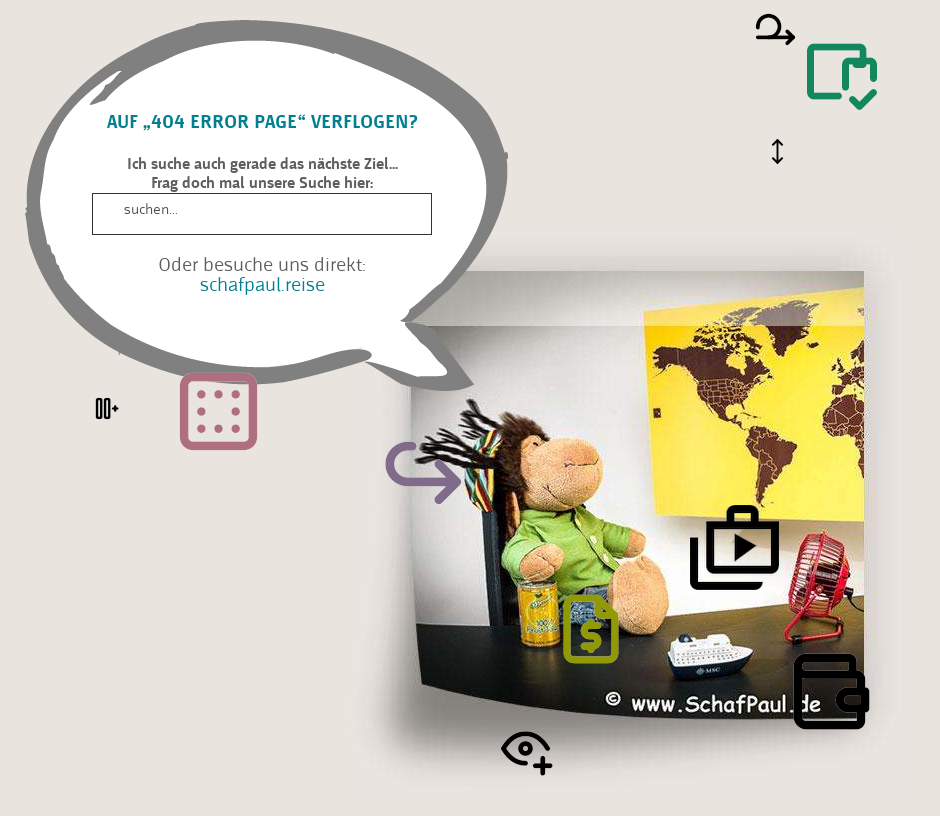  Describe the element at coordinates (525, 748) in the screenshot. I see `add to watchlist` at that location.